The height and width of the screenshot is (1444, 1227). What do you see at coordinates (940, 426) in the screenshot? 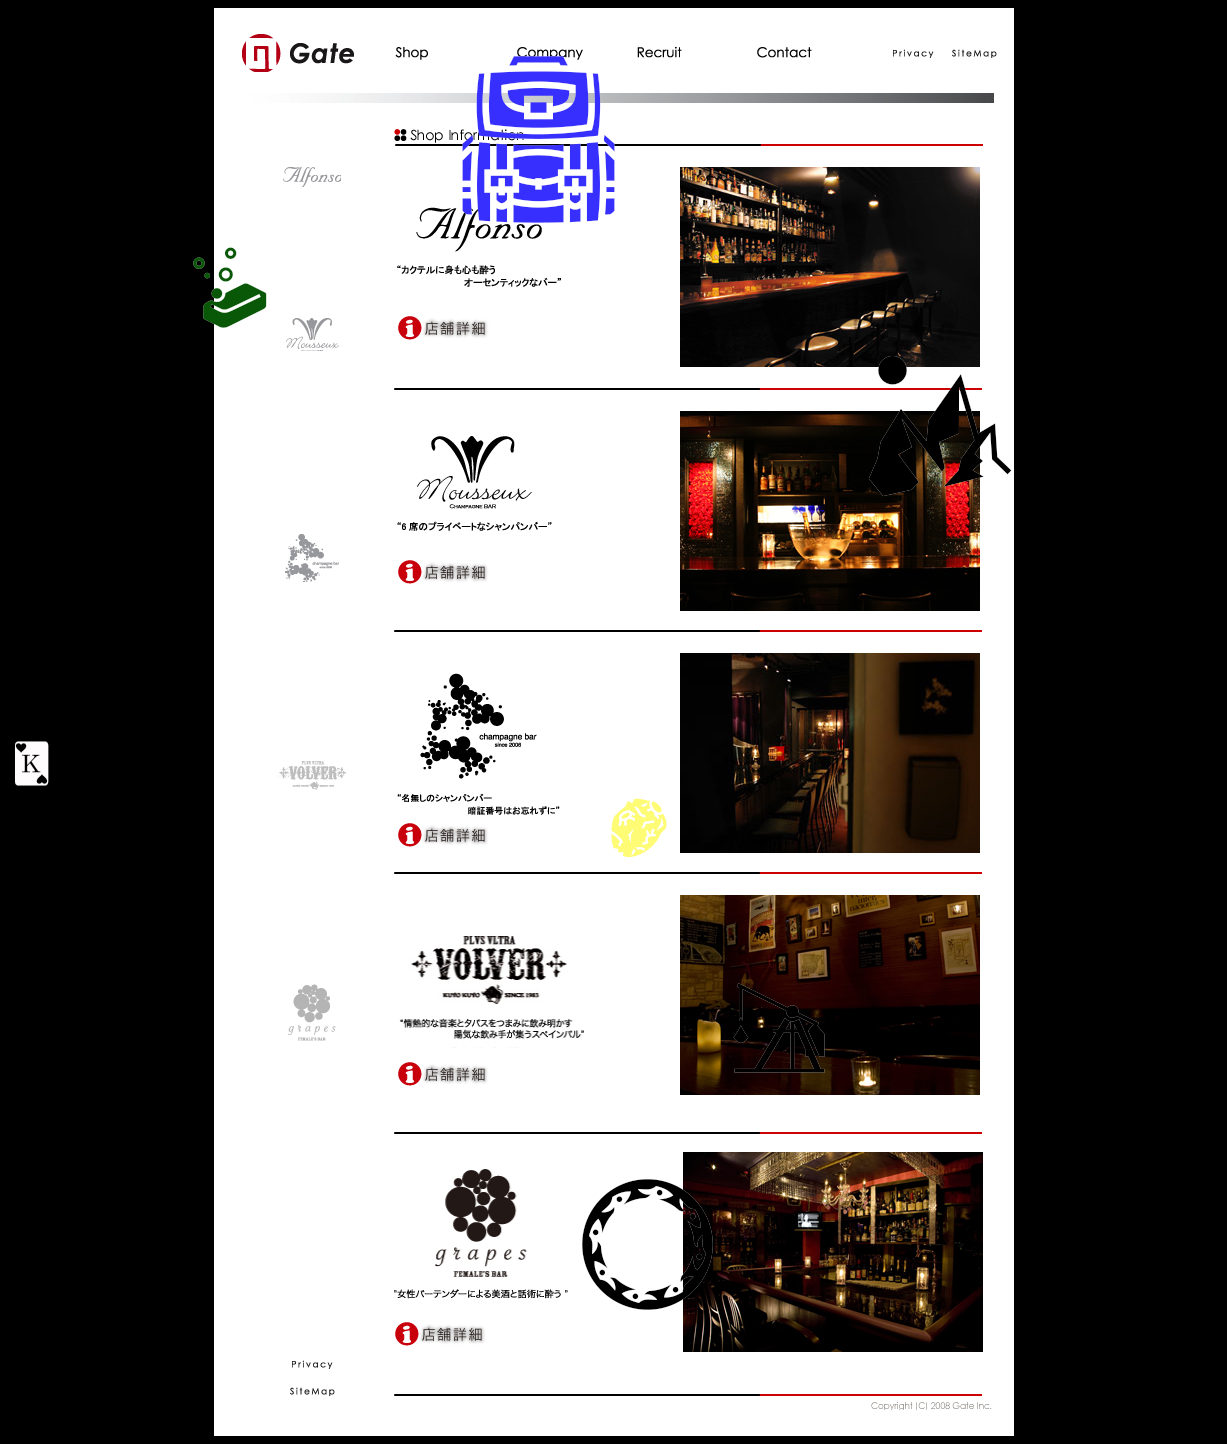
I see `view mountain summits or peaks` at bounding box center [940, 426].